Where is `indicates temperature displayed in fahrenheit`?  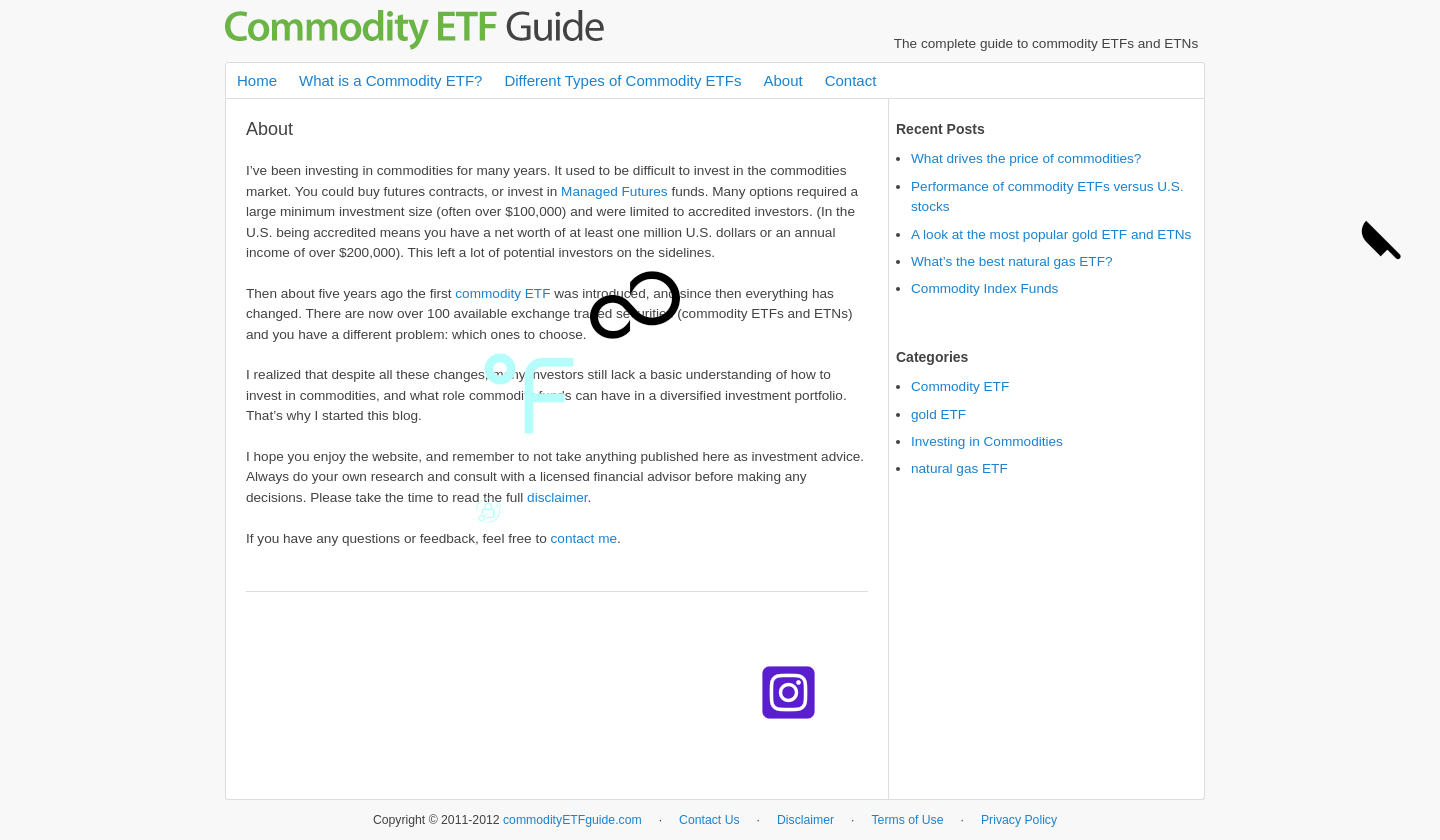 indicates temperature displayed in fahrenheit is located at coordinates (533, 393).